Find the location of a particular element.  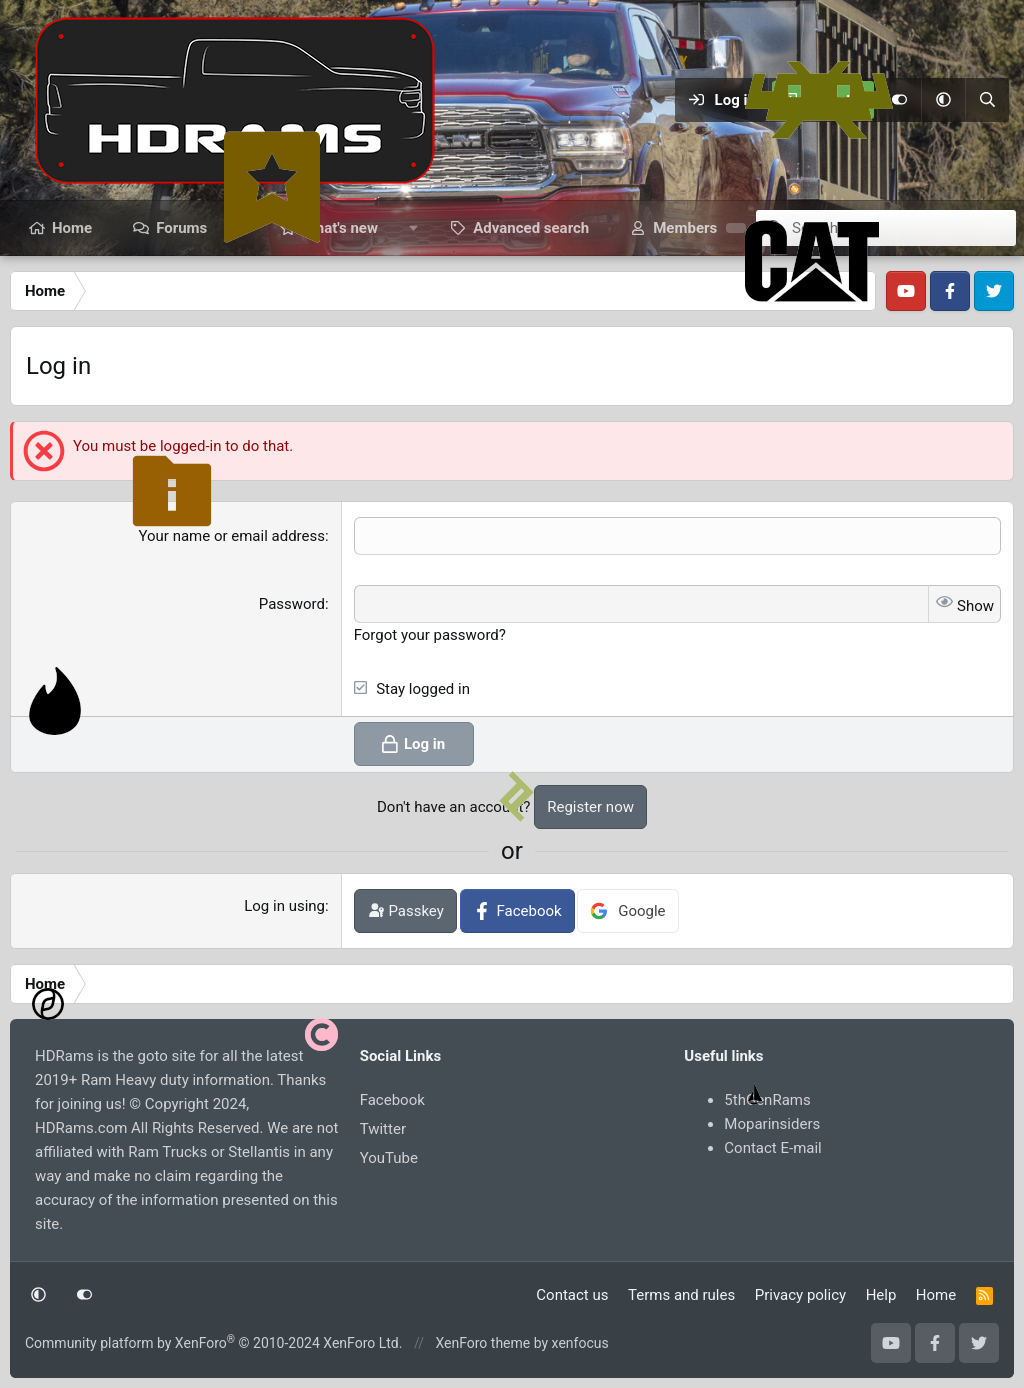

visit toptal website or platform is located at coordinates (516, 796).